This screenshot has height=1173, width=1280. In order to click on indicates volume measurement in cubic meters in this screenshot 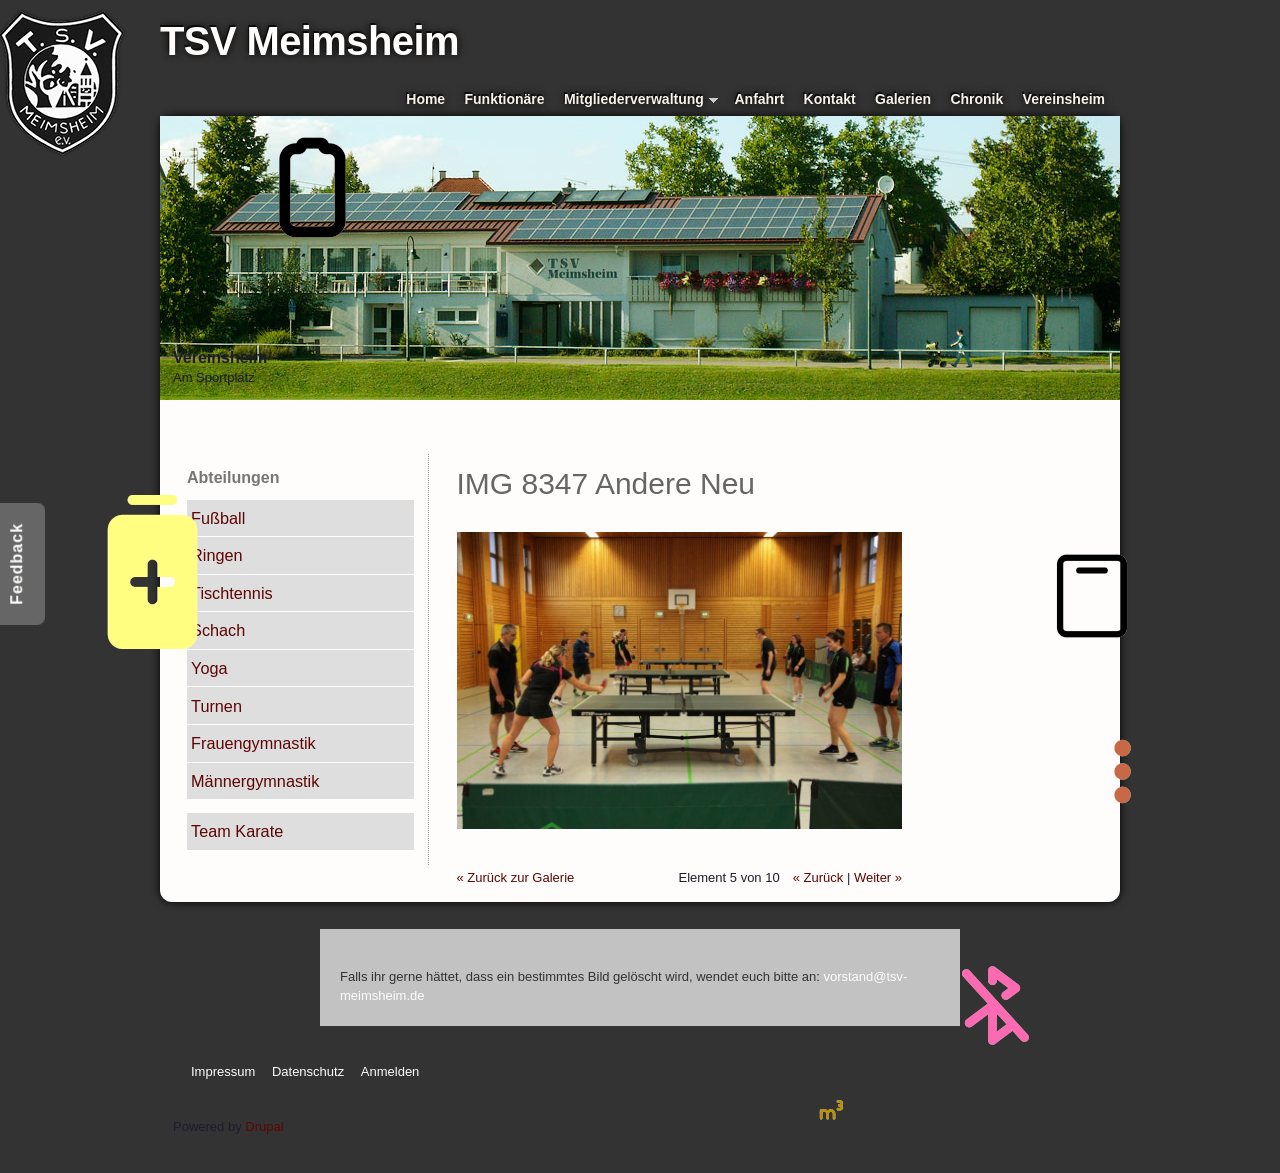, I will do `click(831, 1110)`.